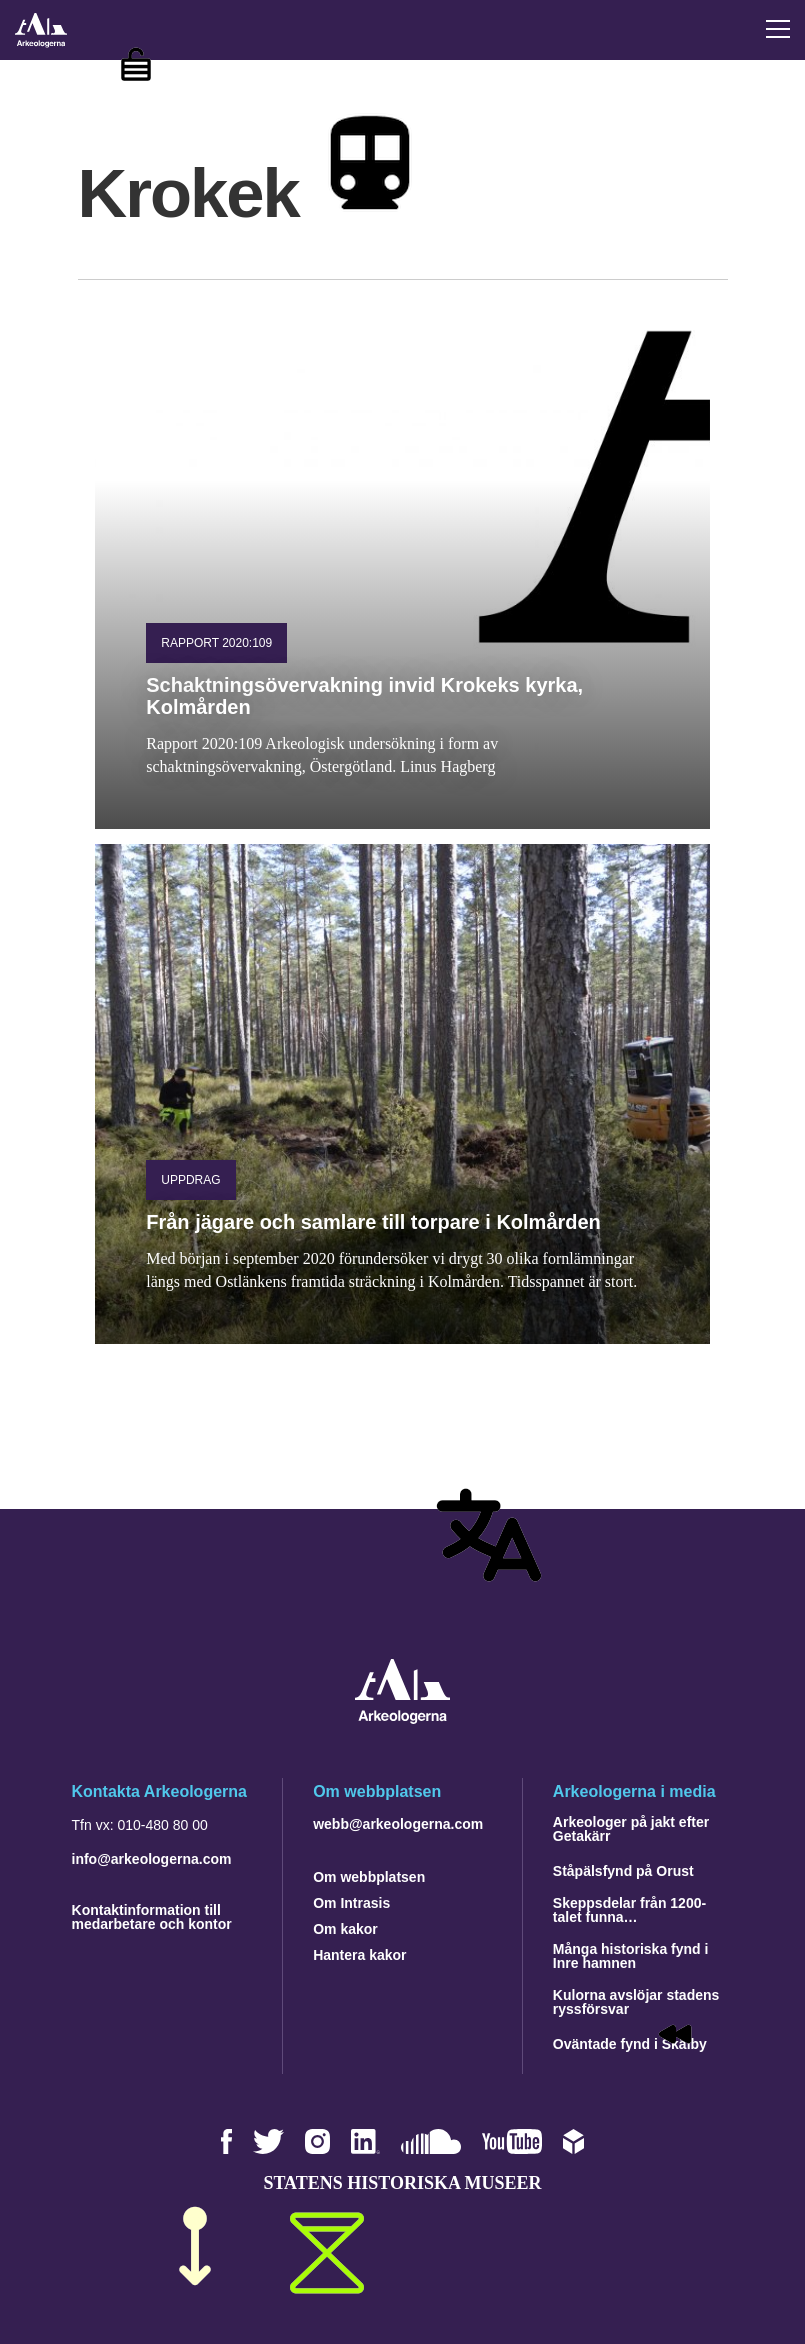 Image resolution: width=805 pixels, height=2344 pixels. I want to click on scroll down or view more content, so click(195, 2246).